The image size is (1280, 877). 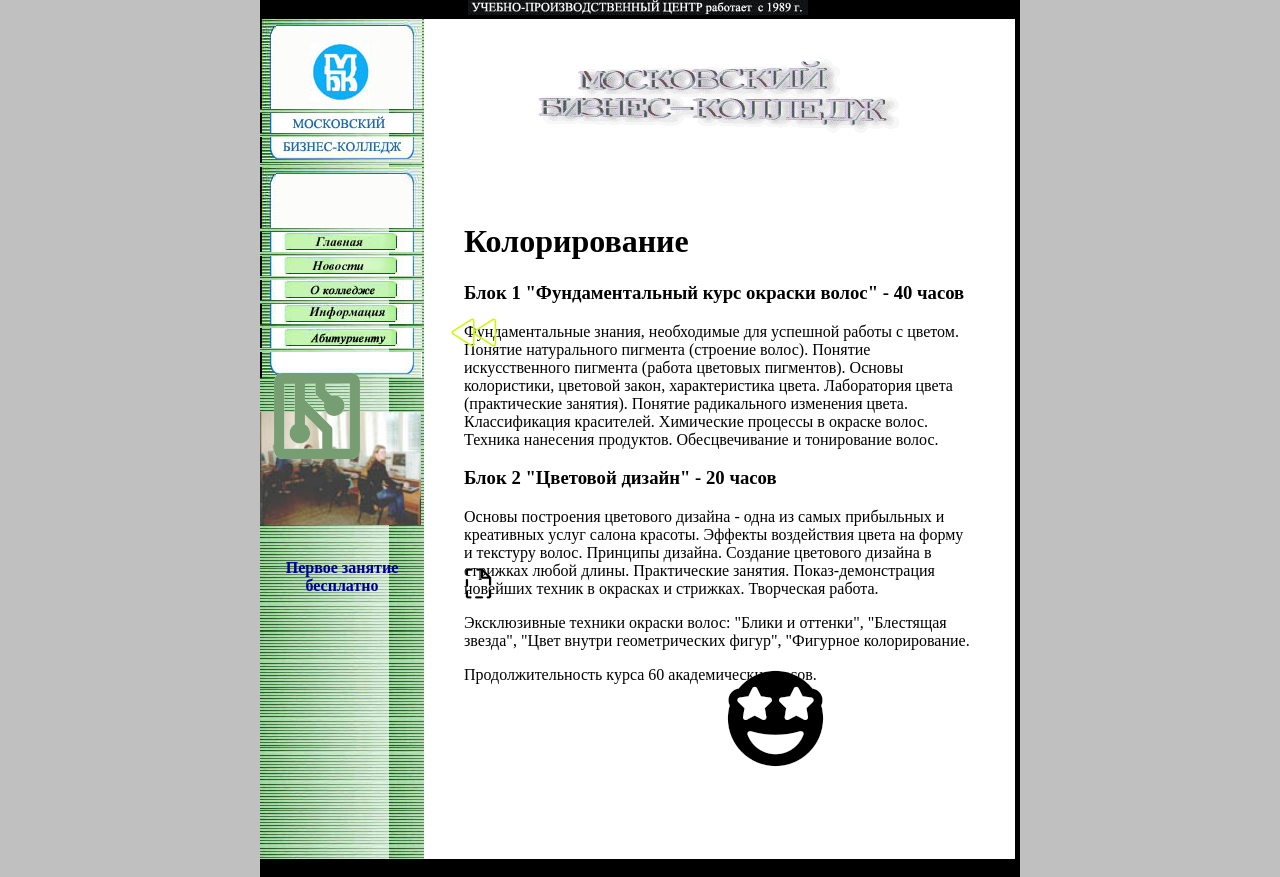 What do you see at coordinates (478, 583) in the screenshot?
I see `indicates a draft or incomplete file` at bounding box center [478, 583].